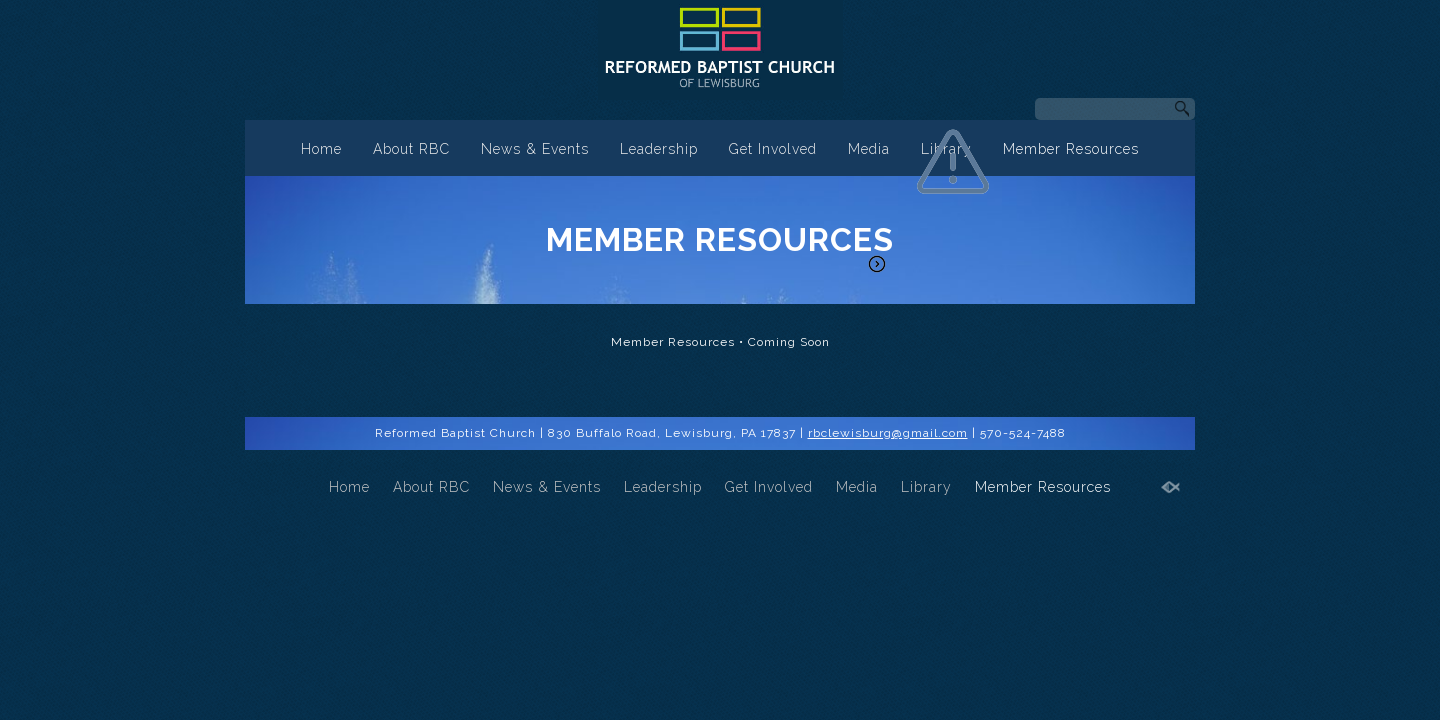 This screenshot has height=720, width=1440. I want to click on go to next item or step, so click(877, 264).